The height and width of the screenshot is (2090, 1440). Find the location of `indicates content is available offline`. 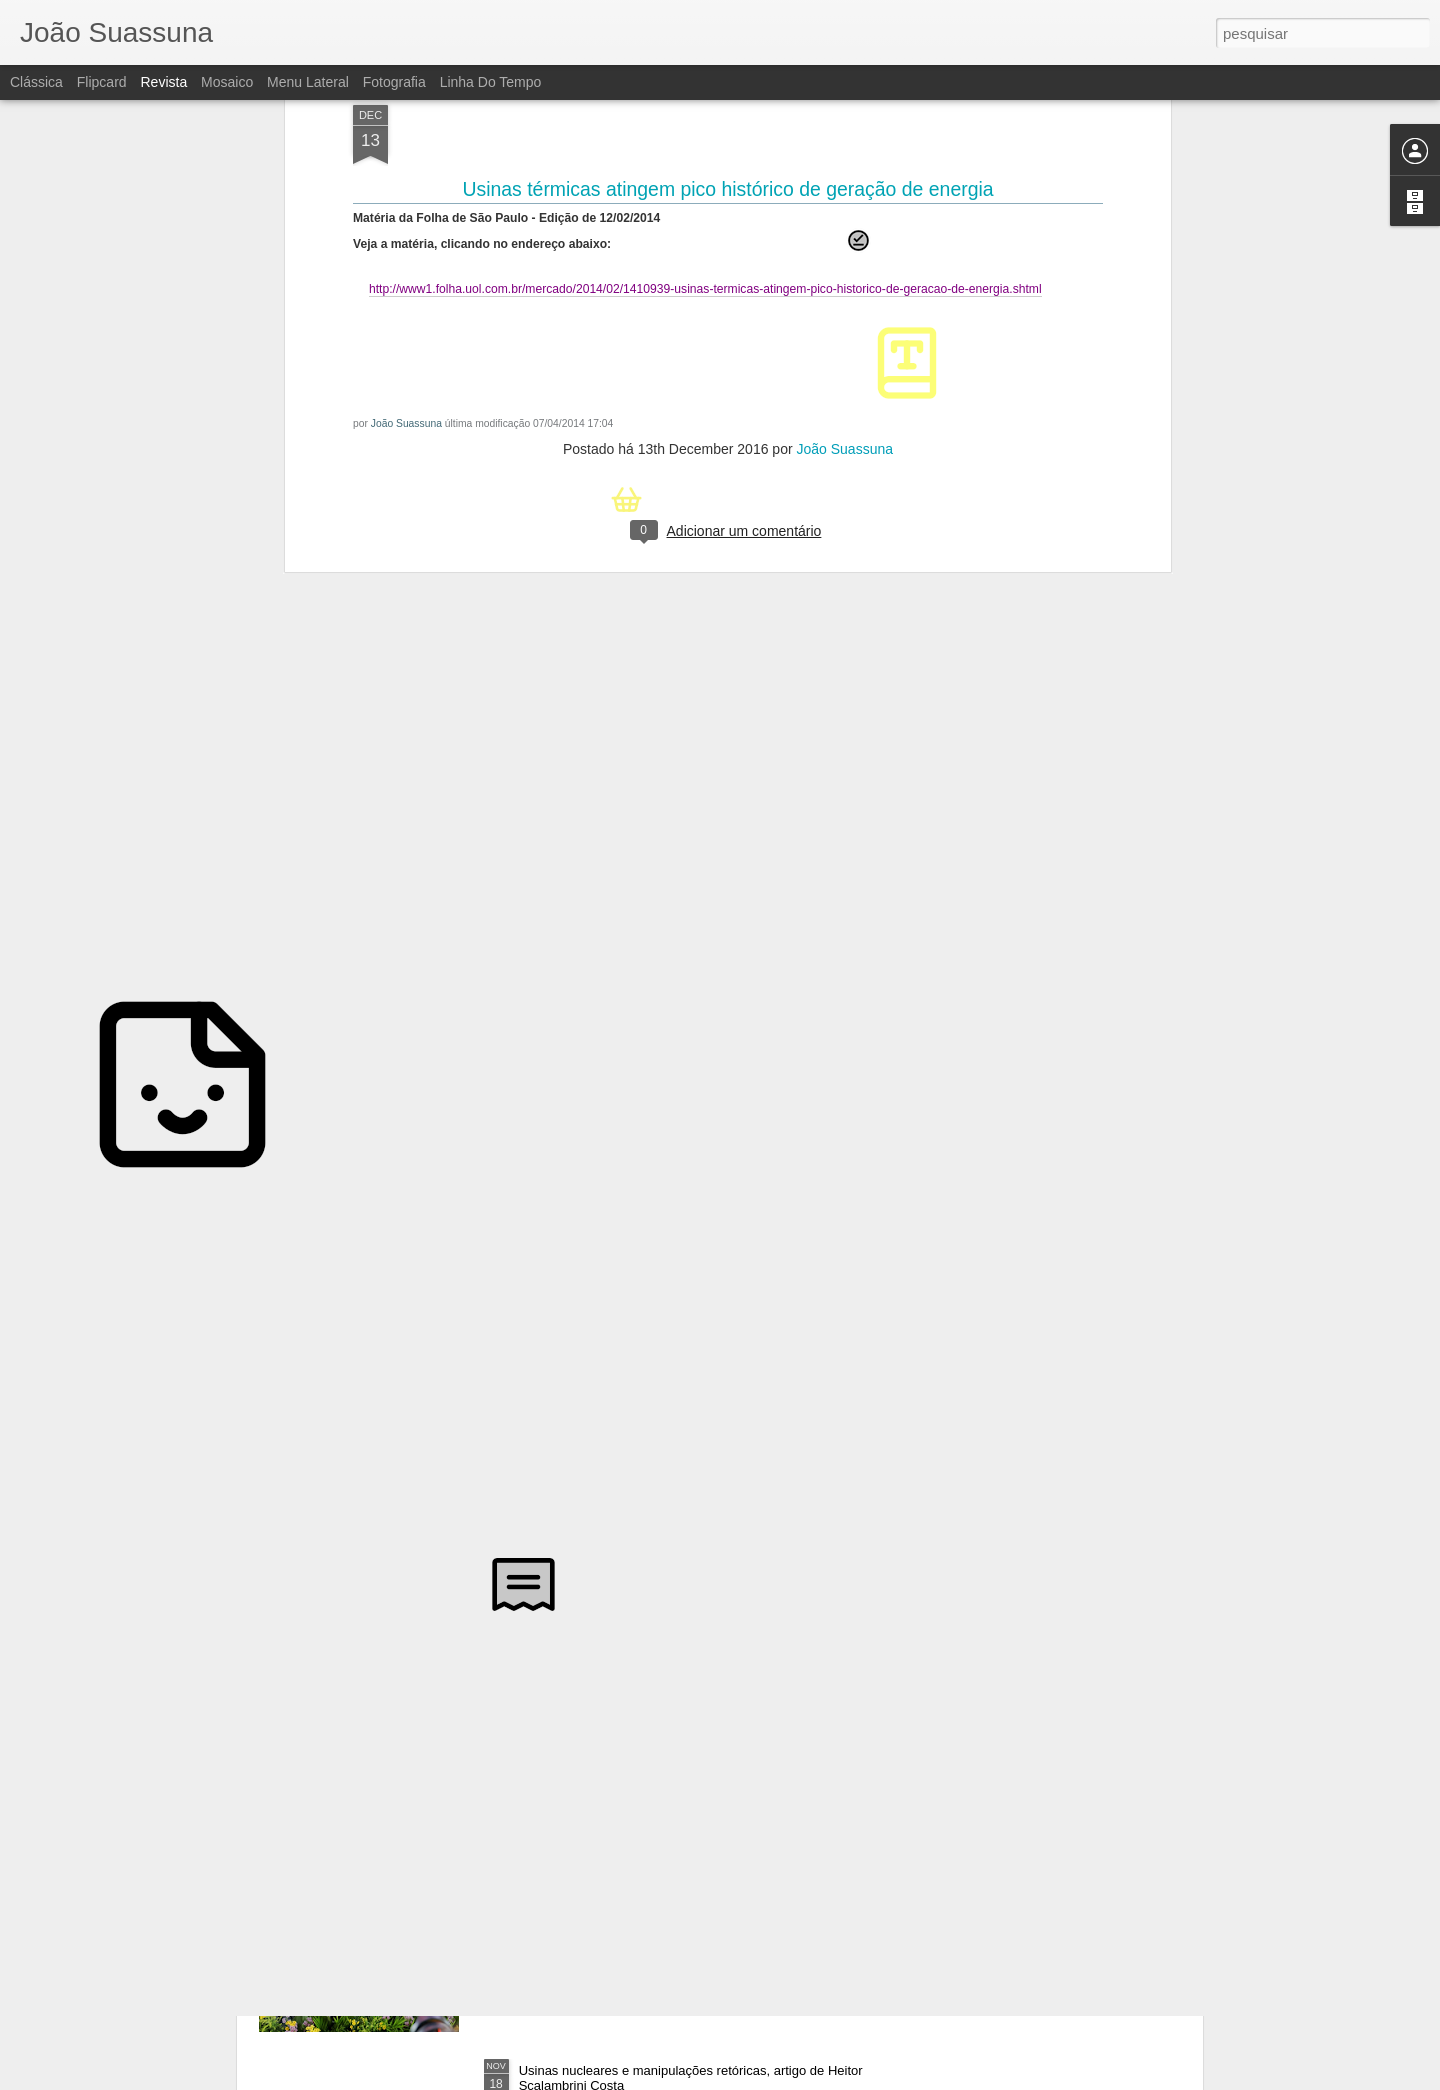

indicates content is available offline is located at coordinates (858, 240).